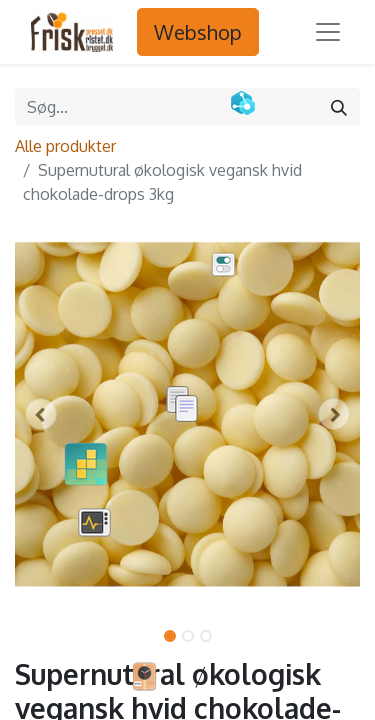 The image size is (375, 720). What do you see at coordinates (223, 264) in the screenshot?
I see `open system tweaks or settings customization` at bounding box center [223, 264].